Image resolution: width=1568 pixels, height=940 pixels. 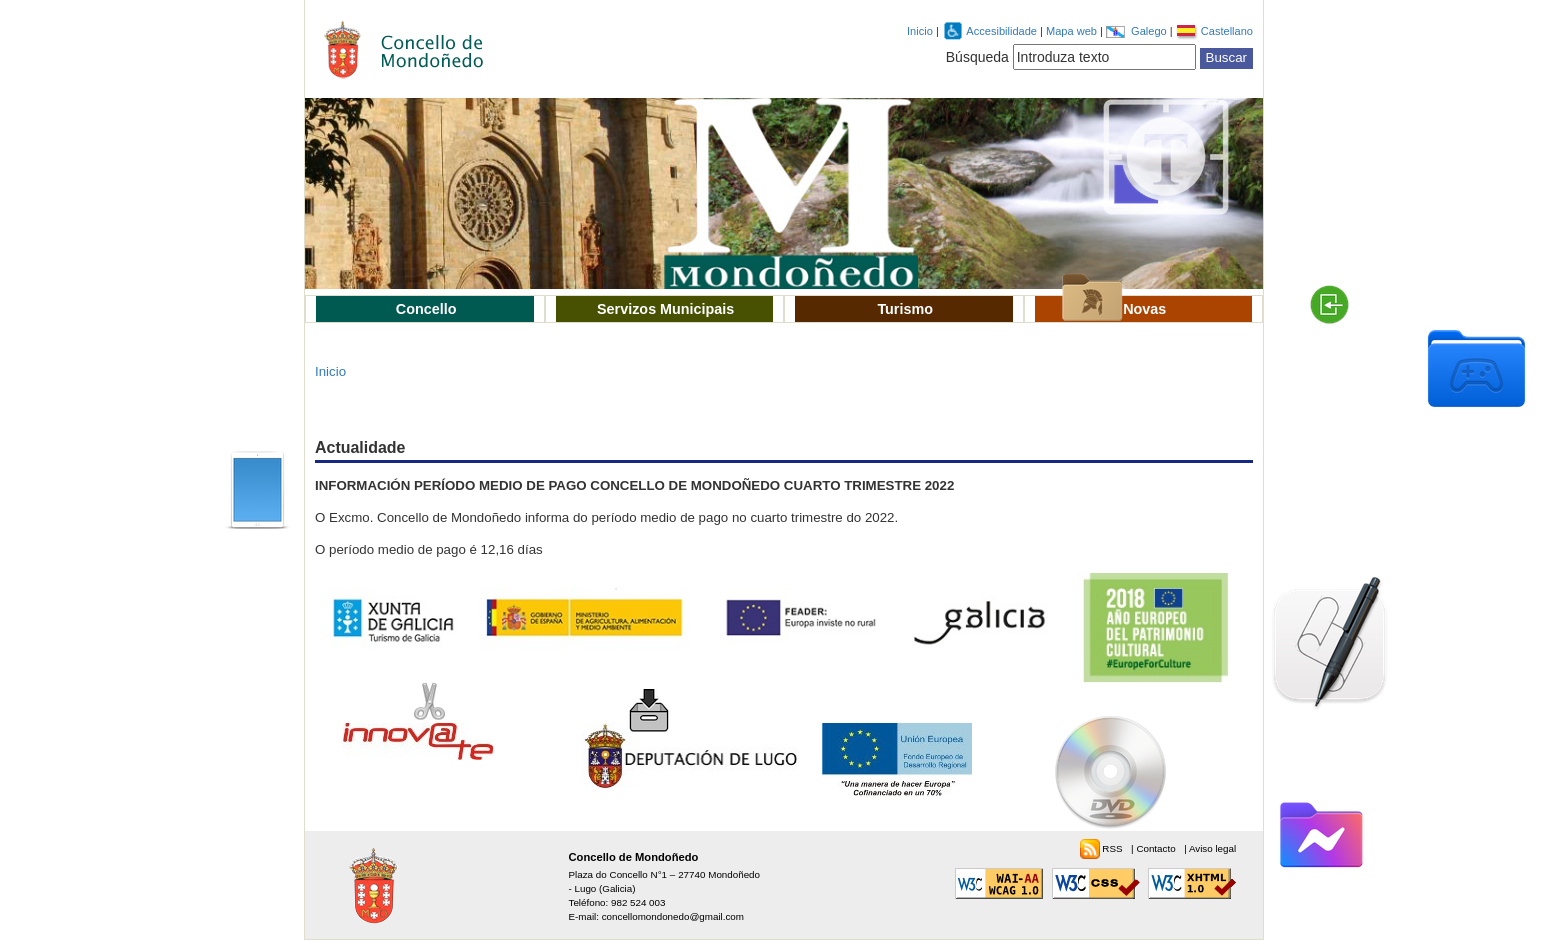 I want to click on access DVD drive or optical disc contents, so click(x=1110, y=773).